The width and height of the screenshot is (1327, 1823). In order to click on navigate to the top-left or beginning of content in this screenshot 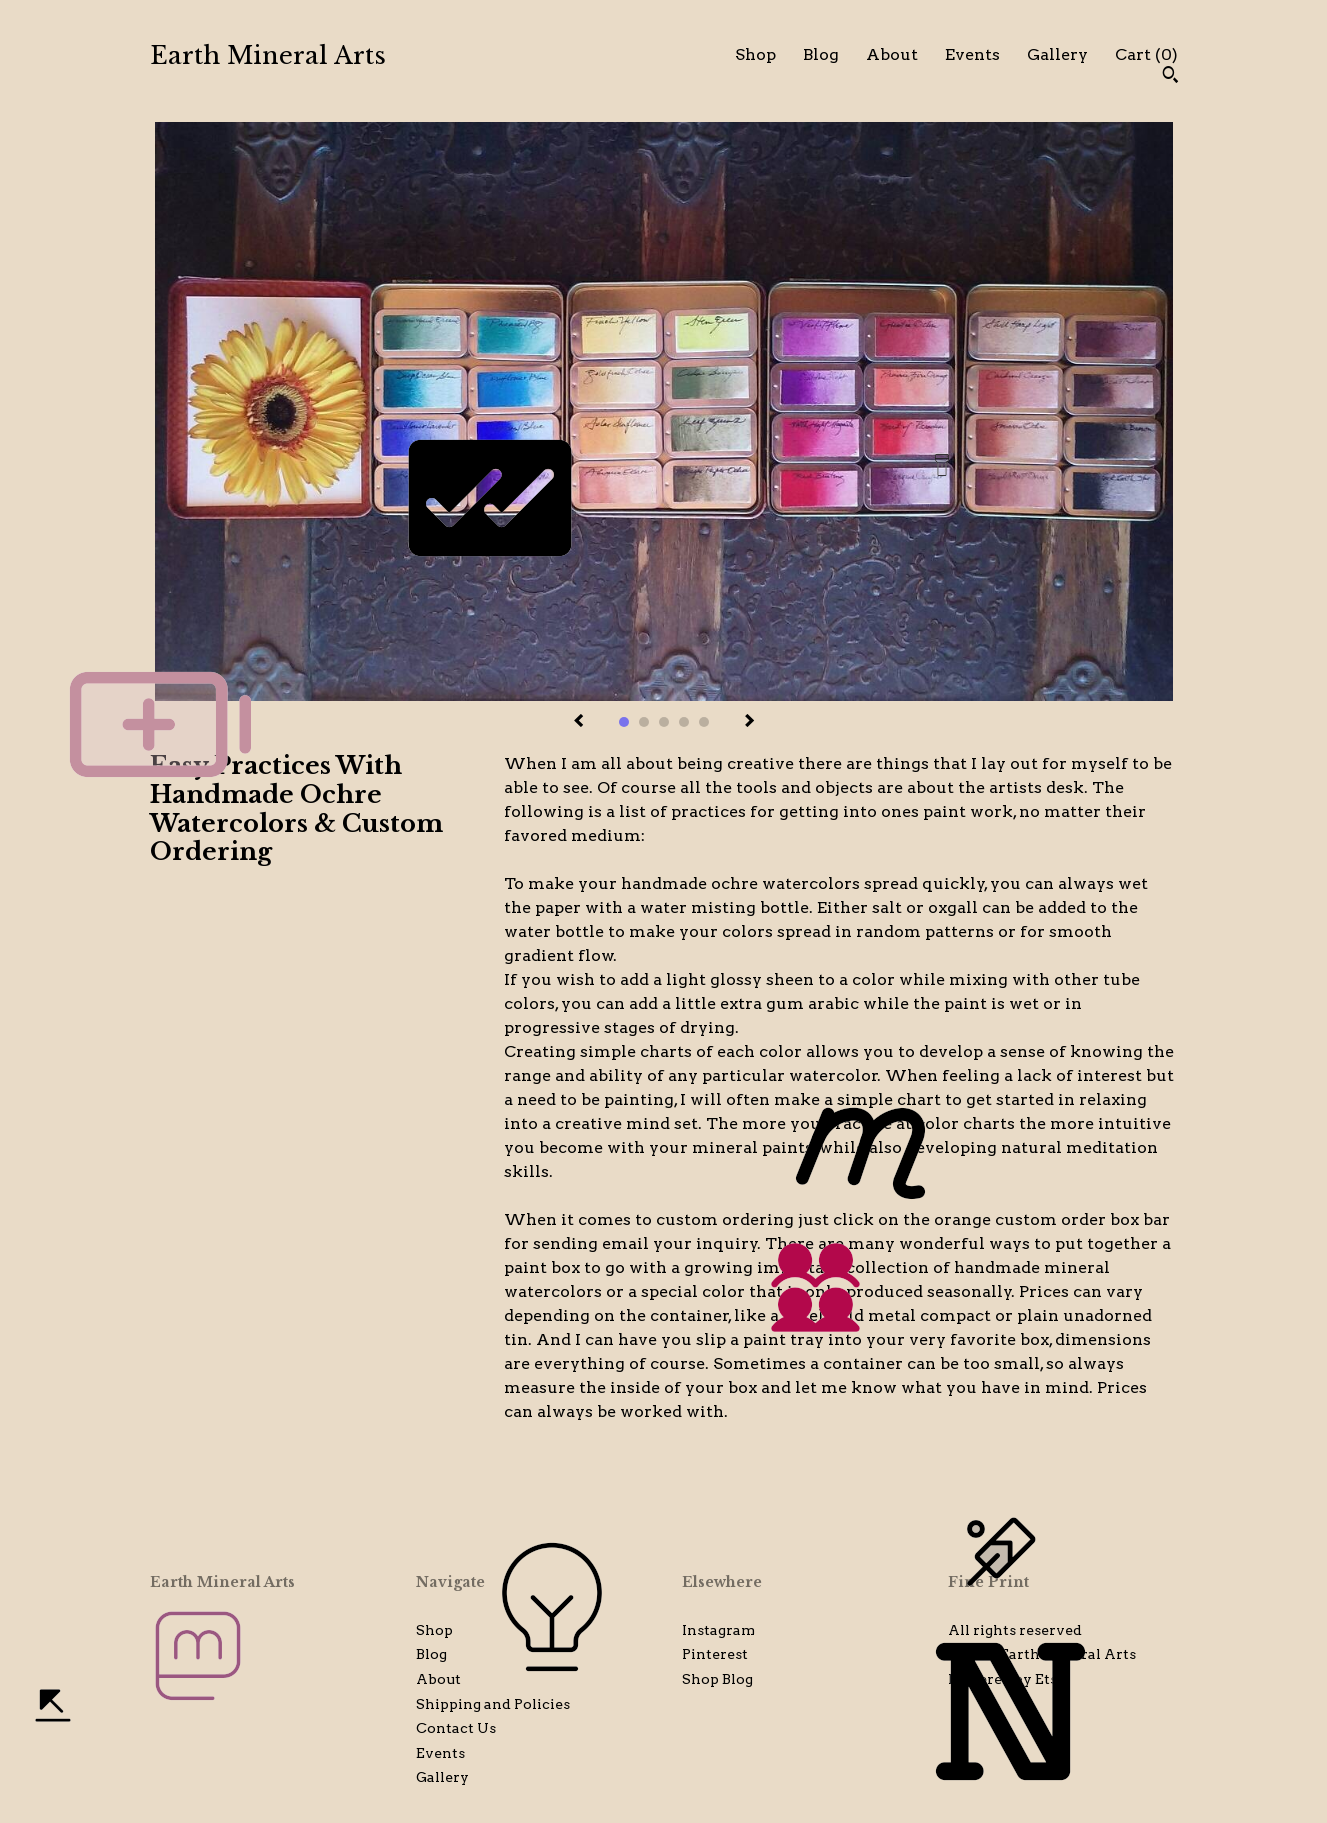, I will do `click(51, 1705)`.